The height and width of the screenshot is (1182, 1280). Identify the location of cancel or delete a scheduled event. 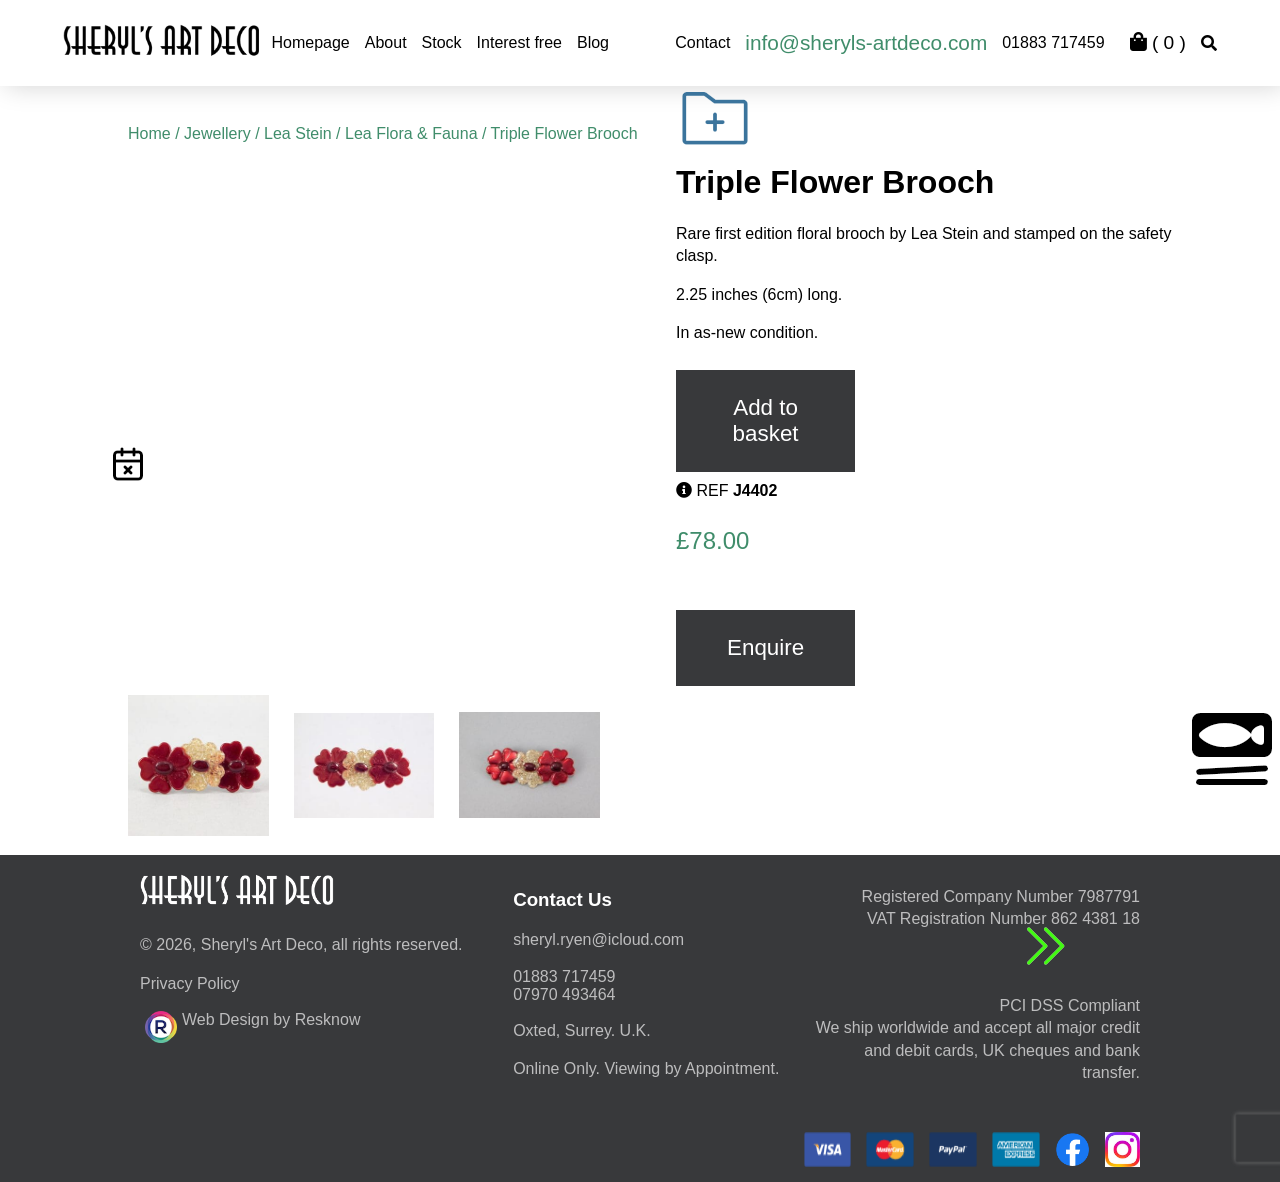
(128, 464).